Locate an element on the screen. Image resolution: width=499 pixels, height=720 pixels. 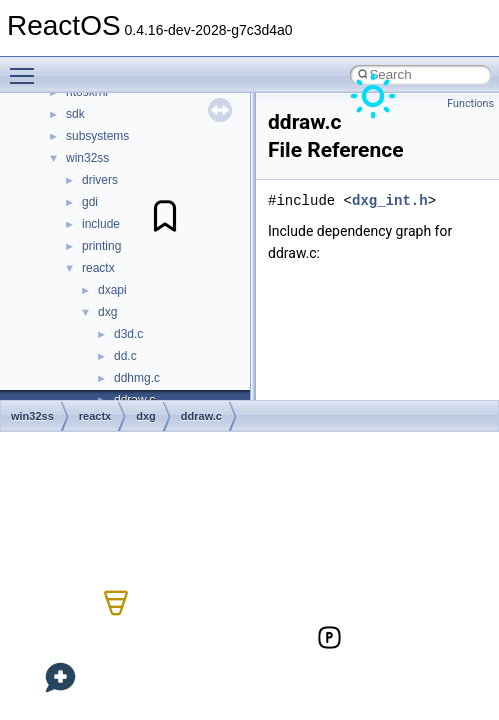
switch to light mode is located at coordinates (373, 96).